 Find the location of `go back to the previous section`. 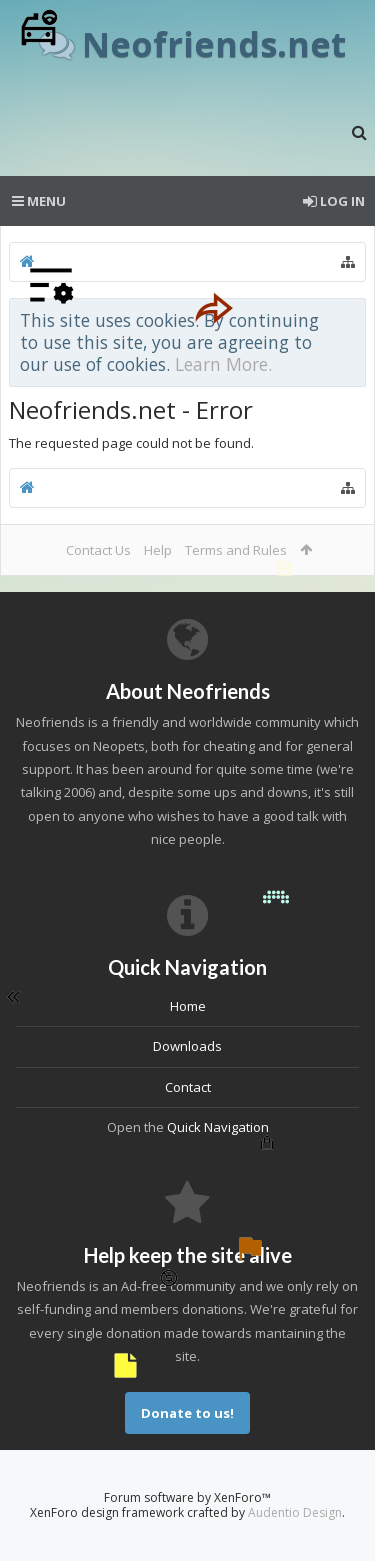

go back to the previous section is located at coordinates (14, 997).